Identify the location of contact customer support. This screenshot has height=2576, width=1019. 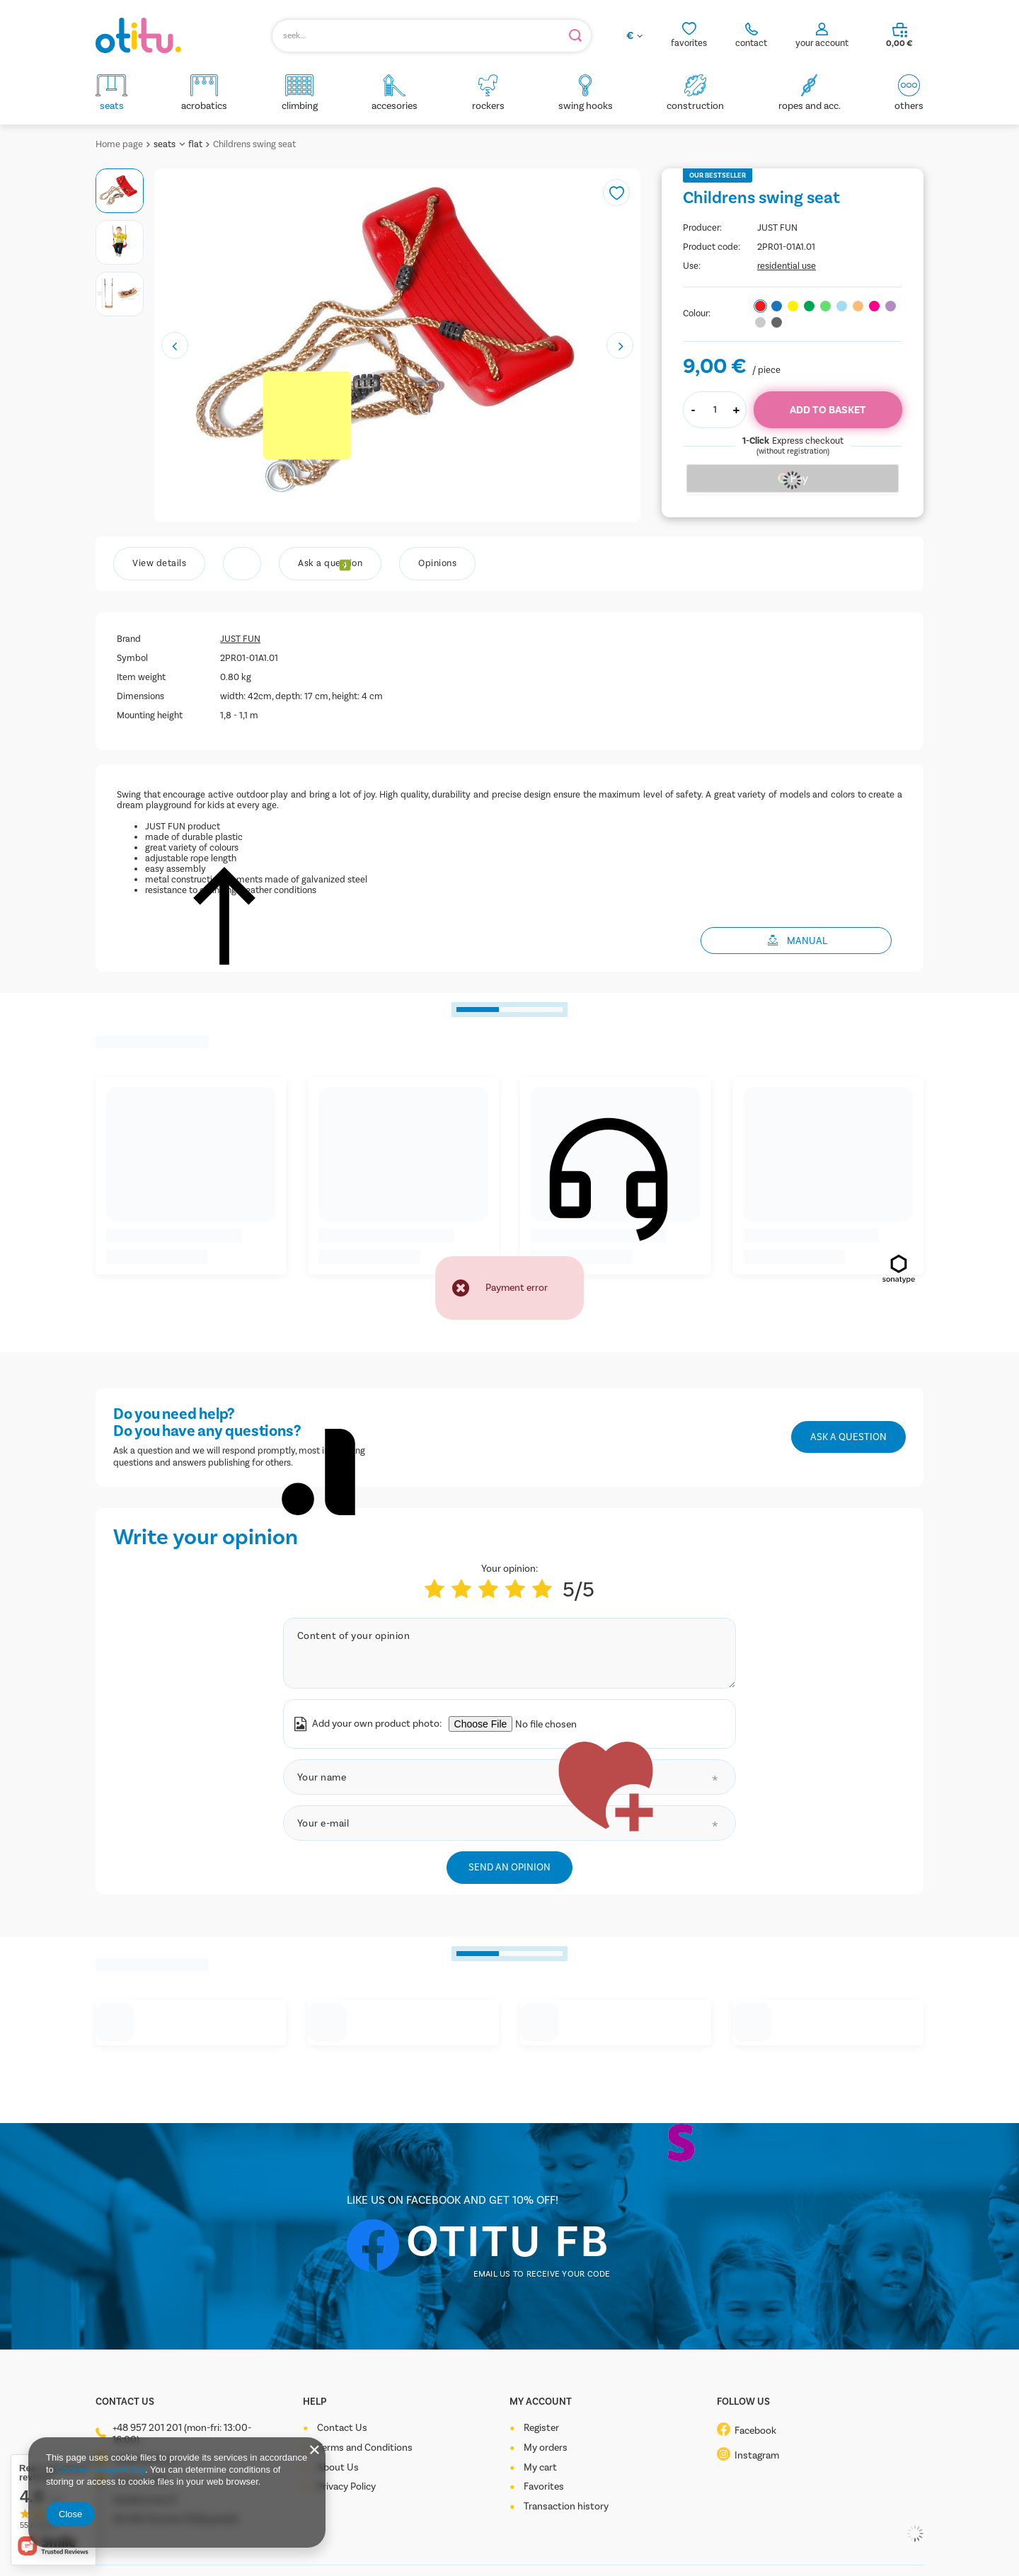
(609, 1177).